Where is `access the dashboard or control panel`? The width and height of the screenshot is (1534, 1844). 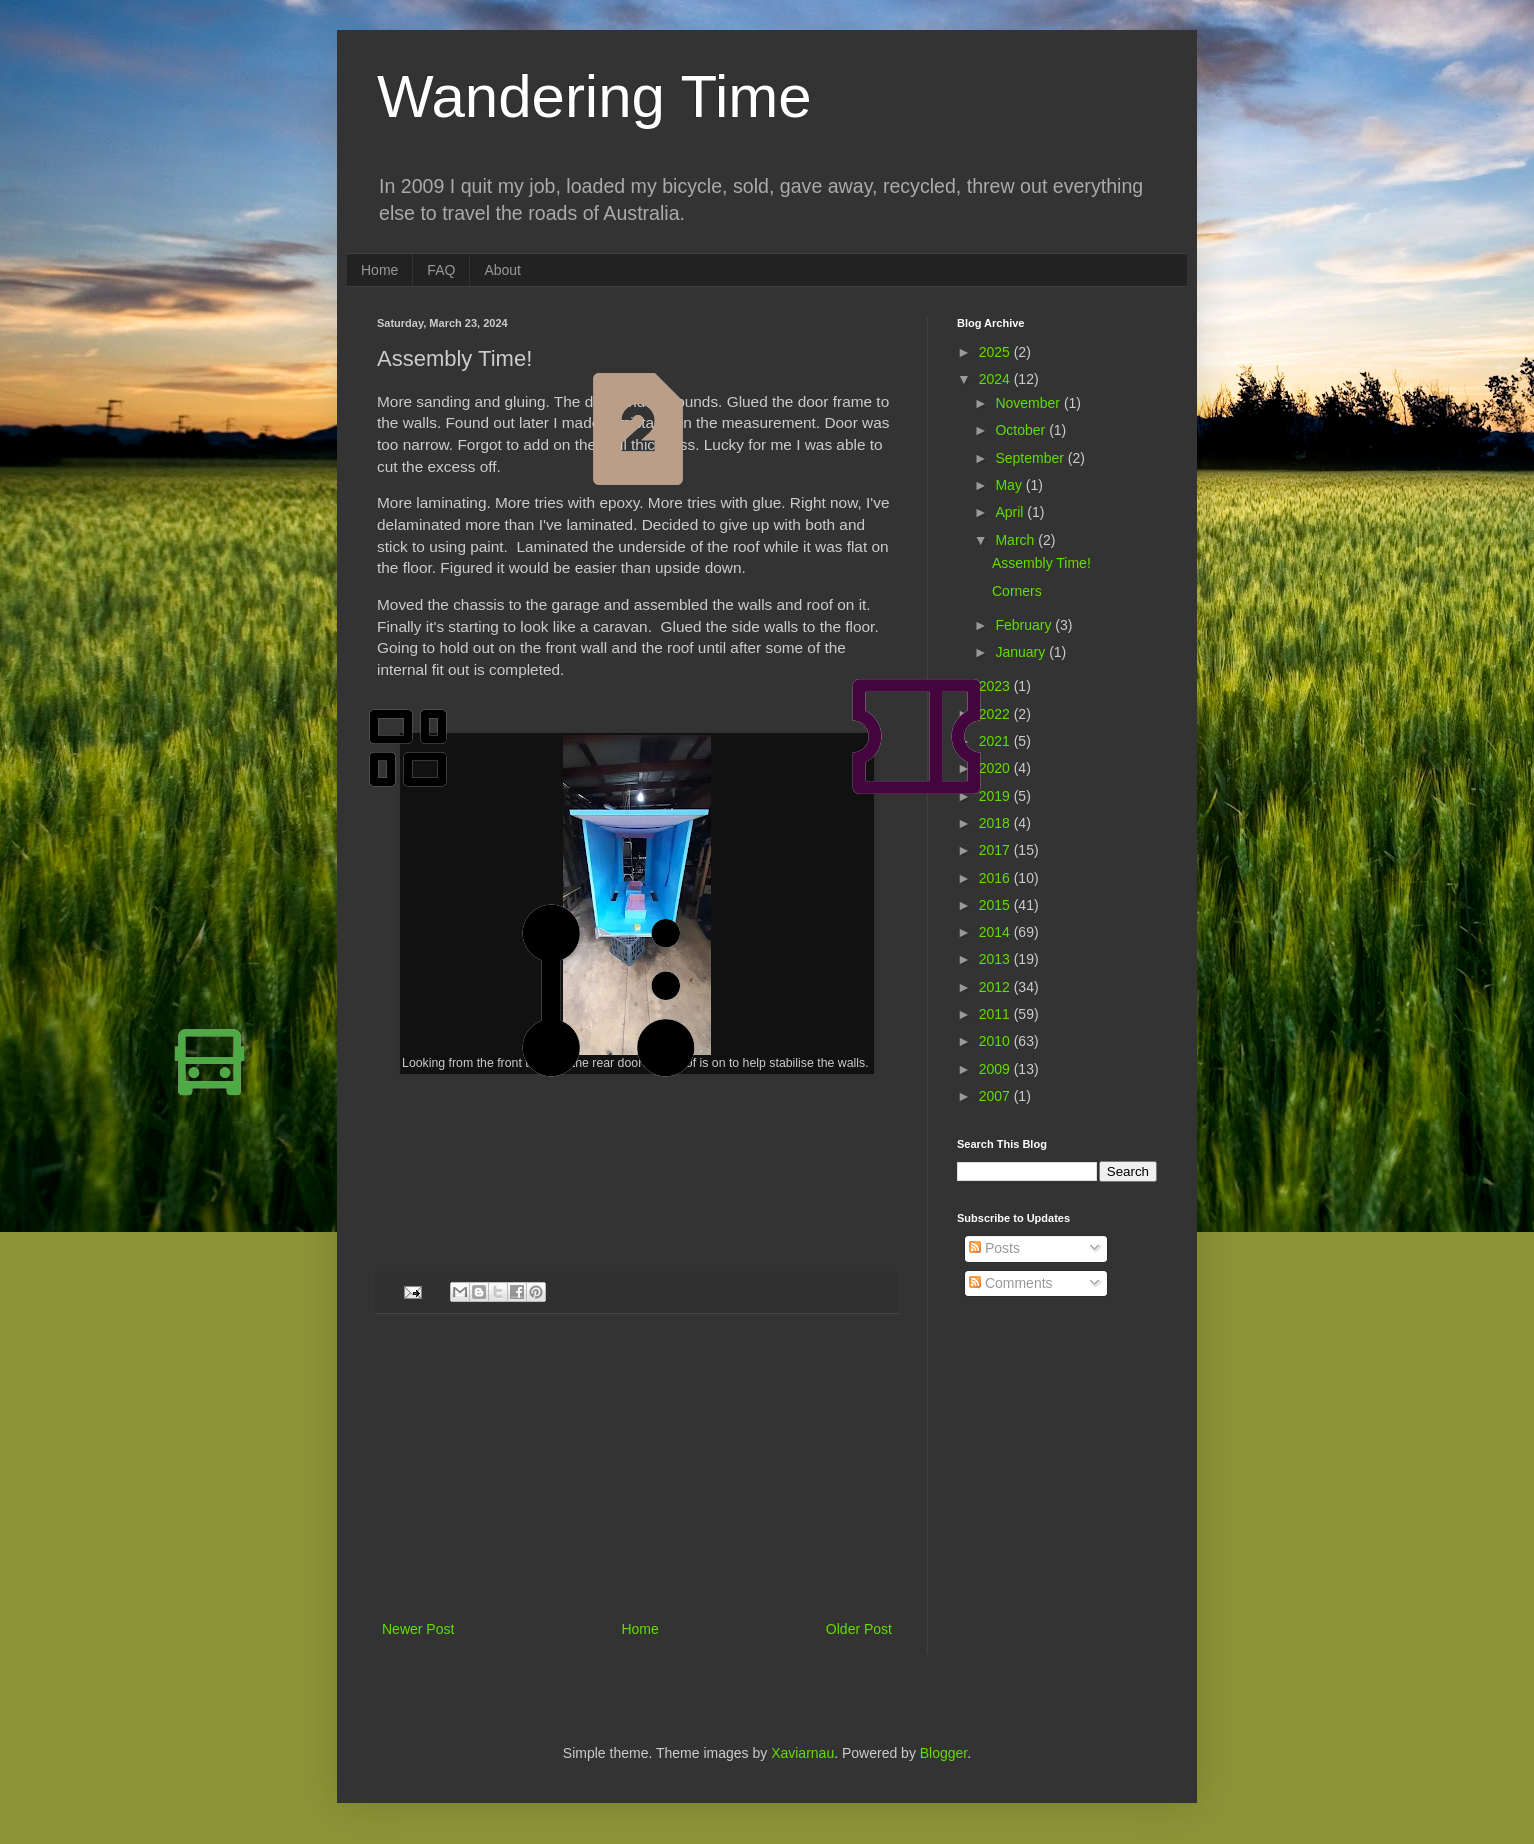
access the dashboard or control panel is located at coordinates (408, 748).